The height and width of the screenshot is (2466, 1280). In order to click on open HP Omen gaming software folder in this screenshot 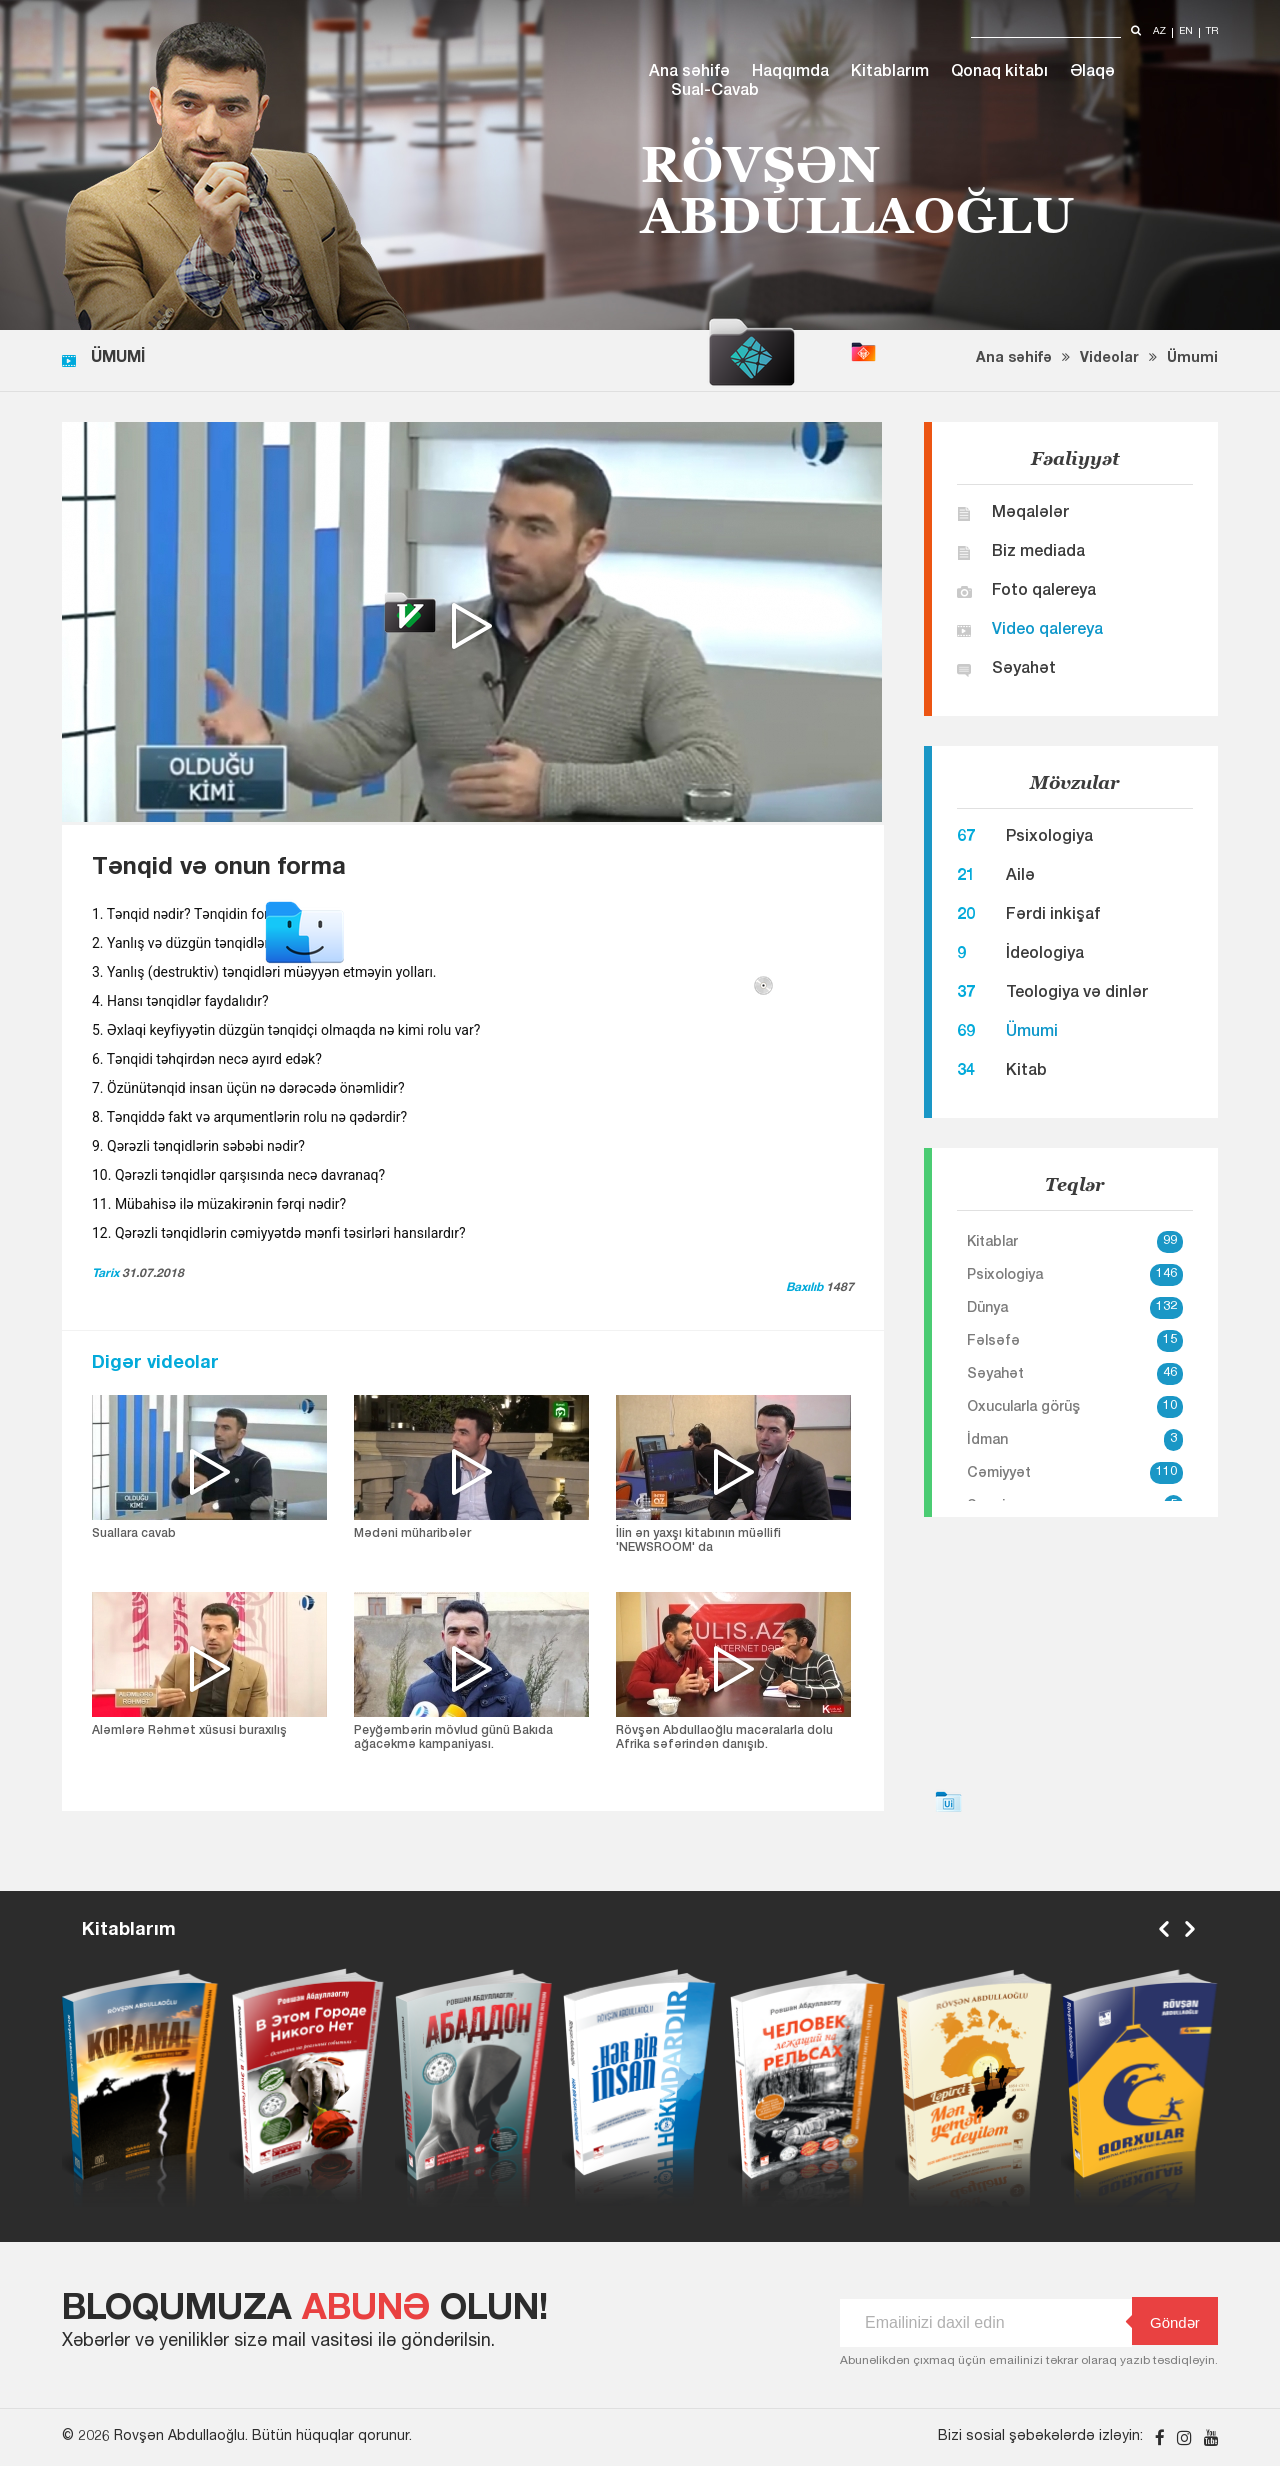, I will do `click(863, 352)`.